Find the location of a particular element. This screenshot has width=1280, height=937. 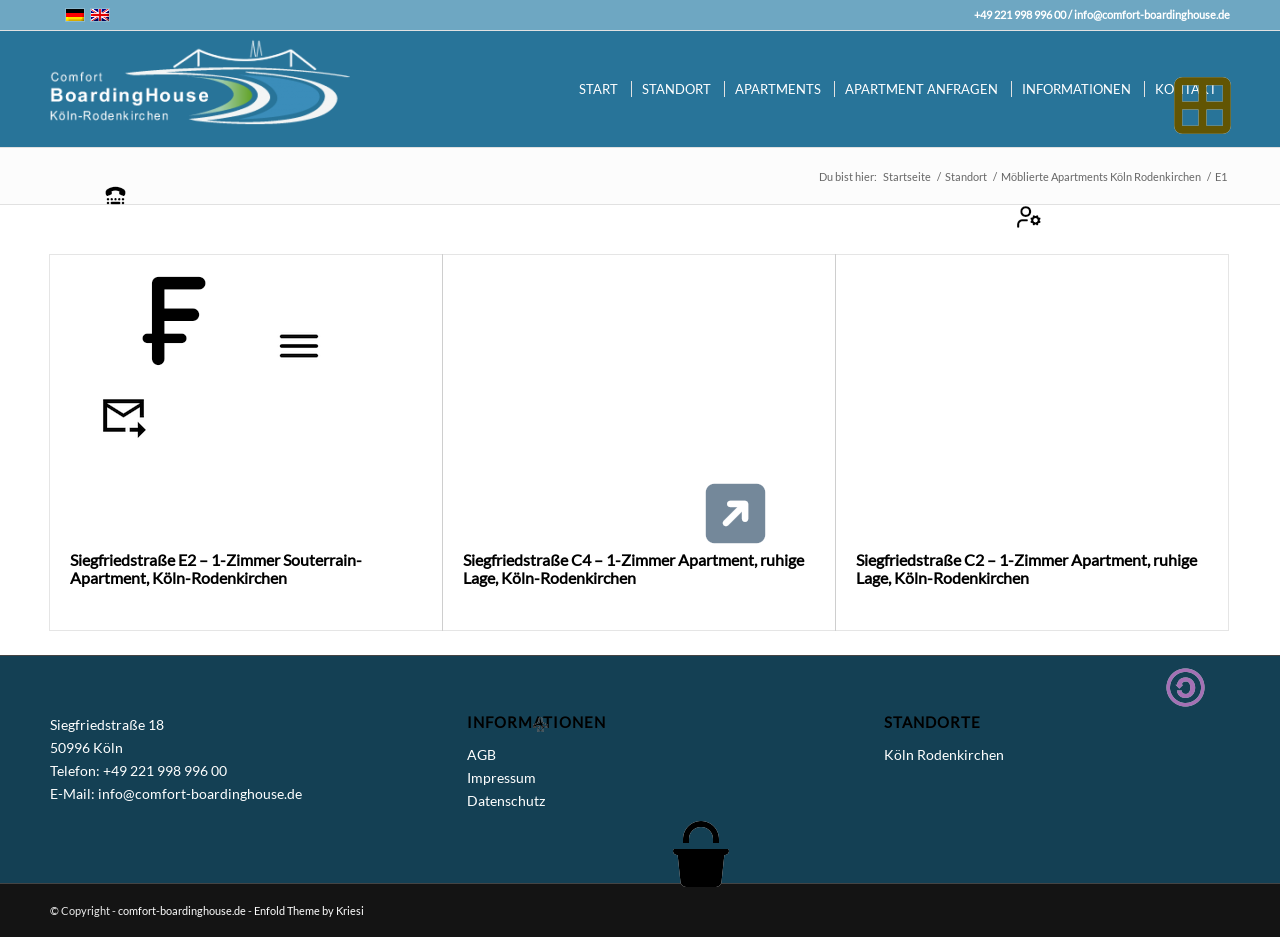

indicates Swiss franc currency is located at coordinates (174, 321).